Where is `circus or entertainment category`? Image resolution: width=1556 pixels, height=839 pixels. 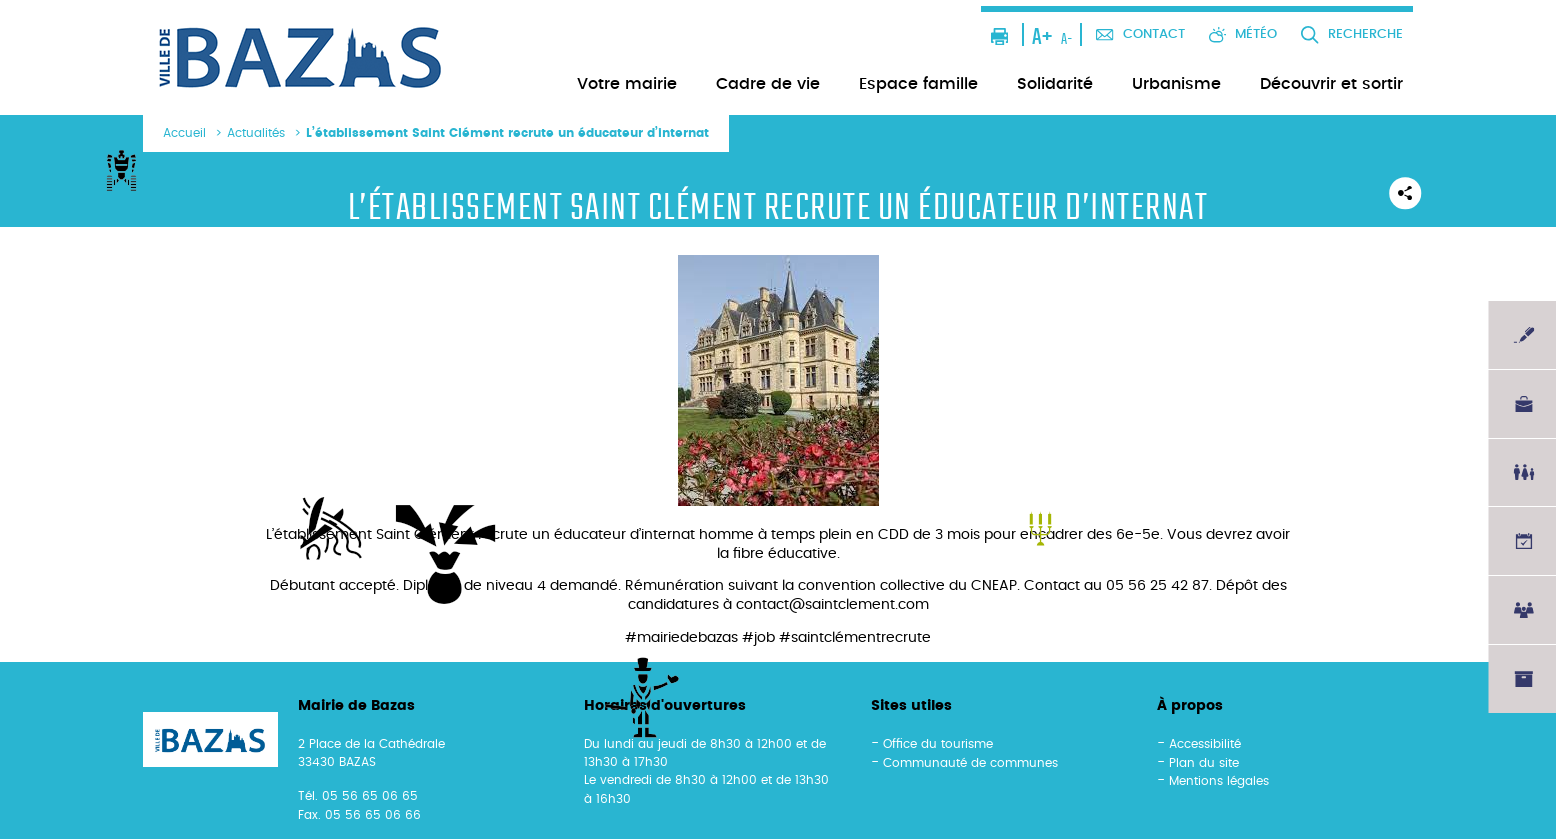
circus or entertainment category is located at coordinates (643, 697).